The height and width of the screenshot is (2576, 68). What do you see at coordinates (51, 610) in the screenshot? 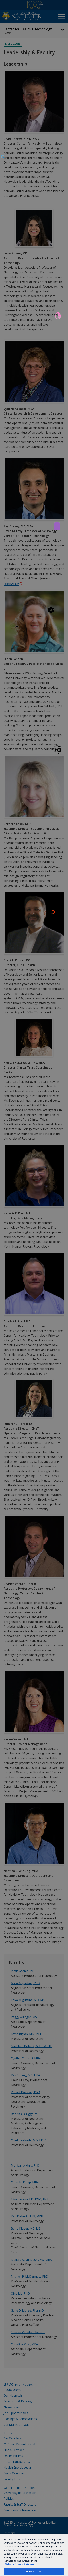
I see `open settings menu` at bounding box center [51, 610].